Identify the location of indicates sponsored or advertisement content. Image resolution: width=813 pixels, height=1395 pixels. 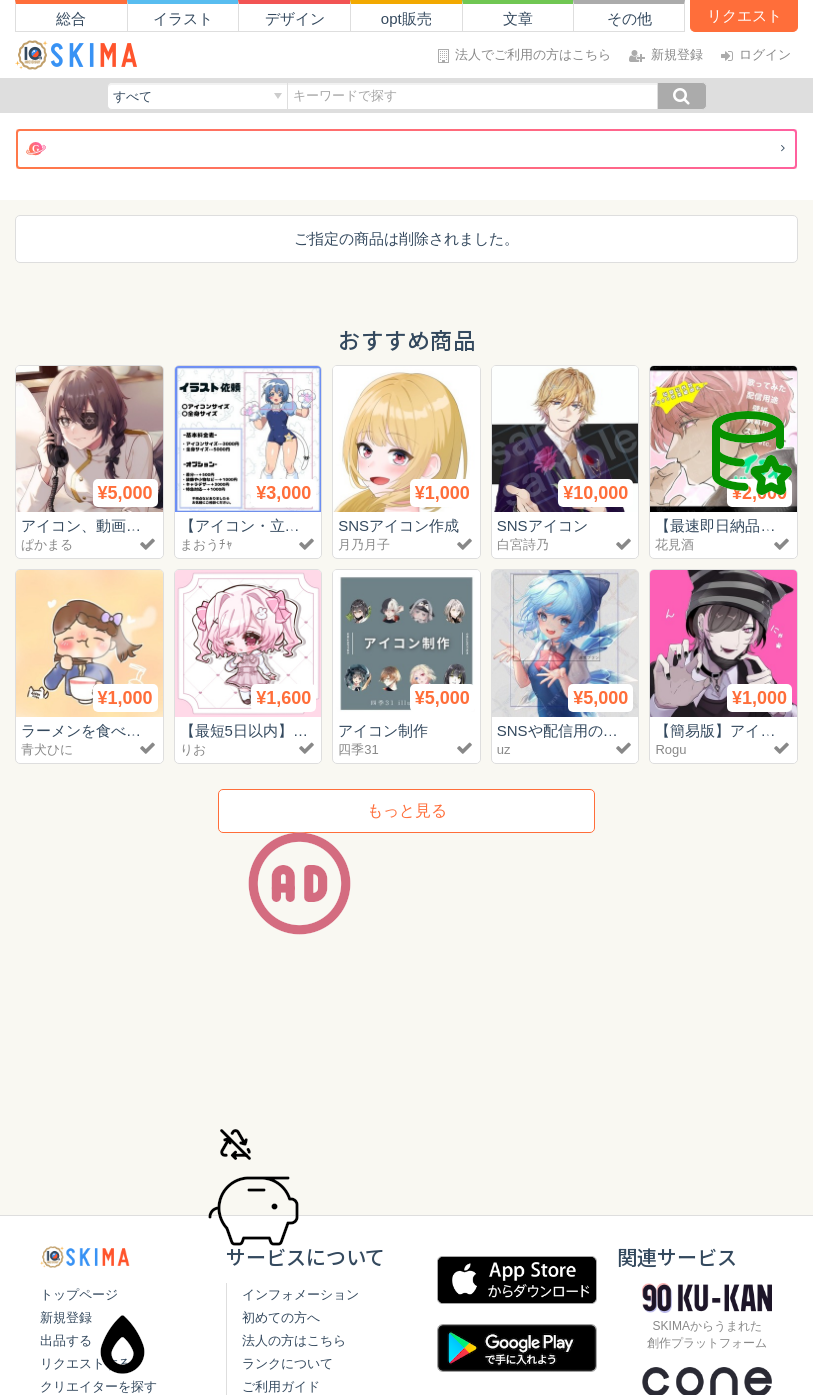
(299, 883).